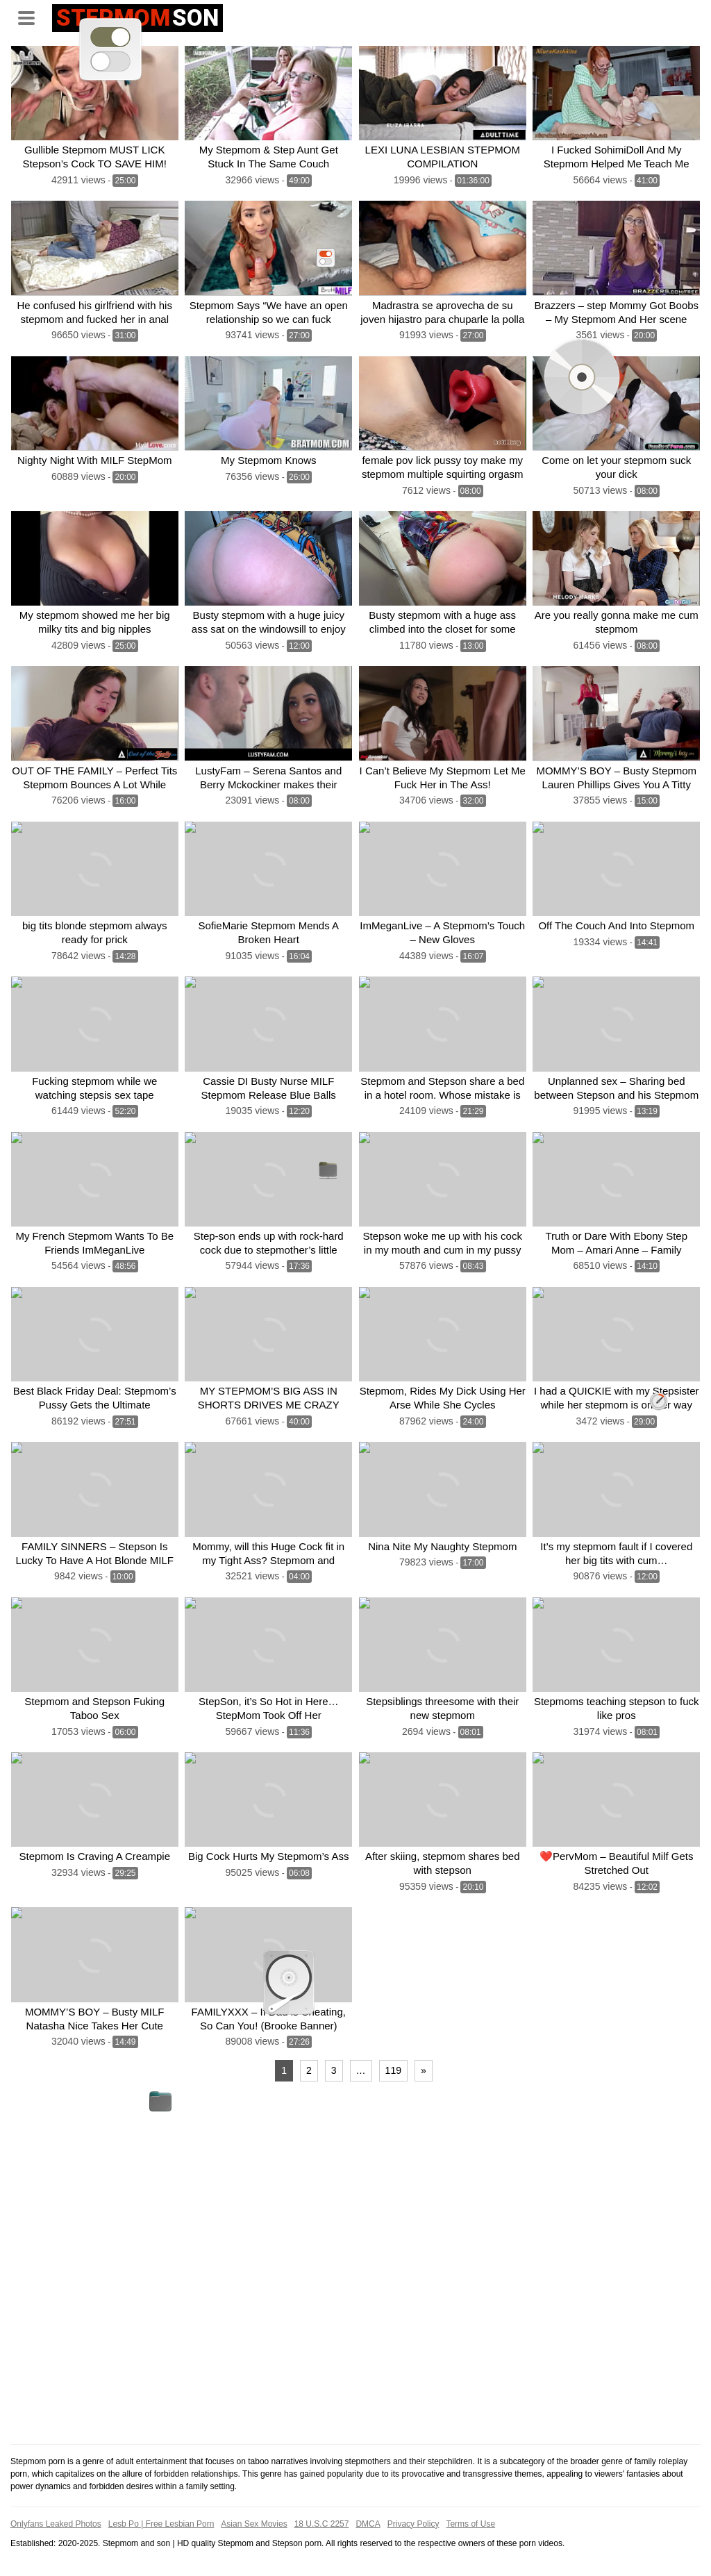  Describe the element at coordinates (658, 1401) in the screenshot. I see `launch sysprof system profiler` at that location.